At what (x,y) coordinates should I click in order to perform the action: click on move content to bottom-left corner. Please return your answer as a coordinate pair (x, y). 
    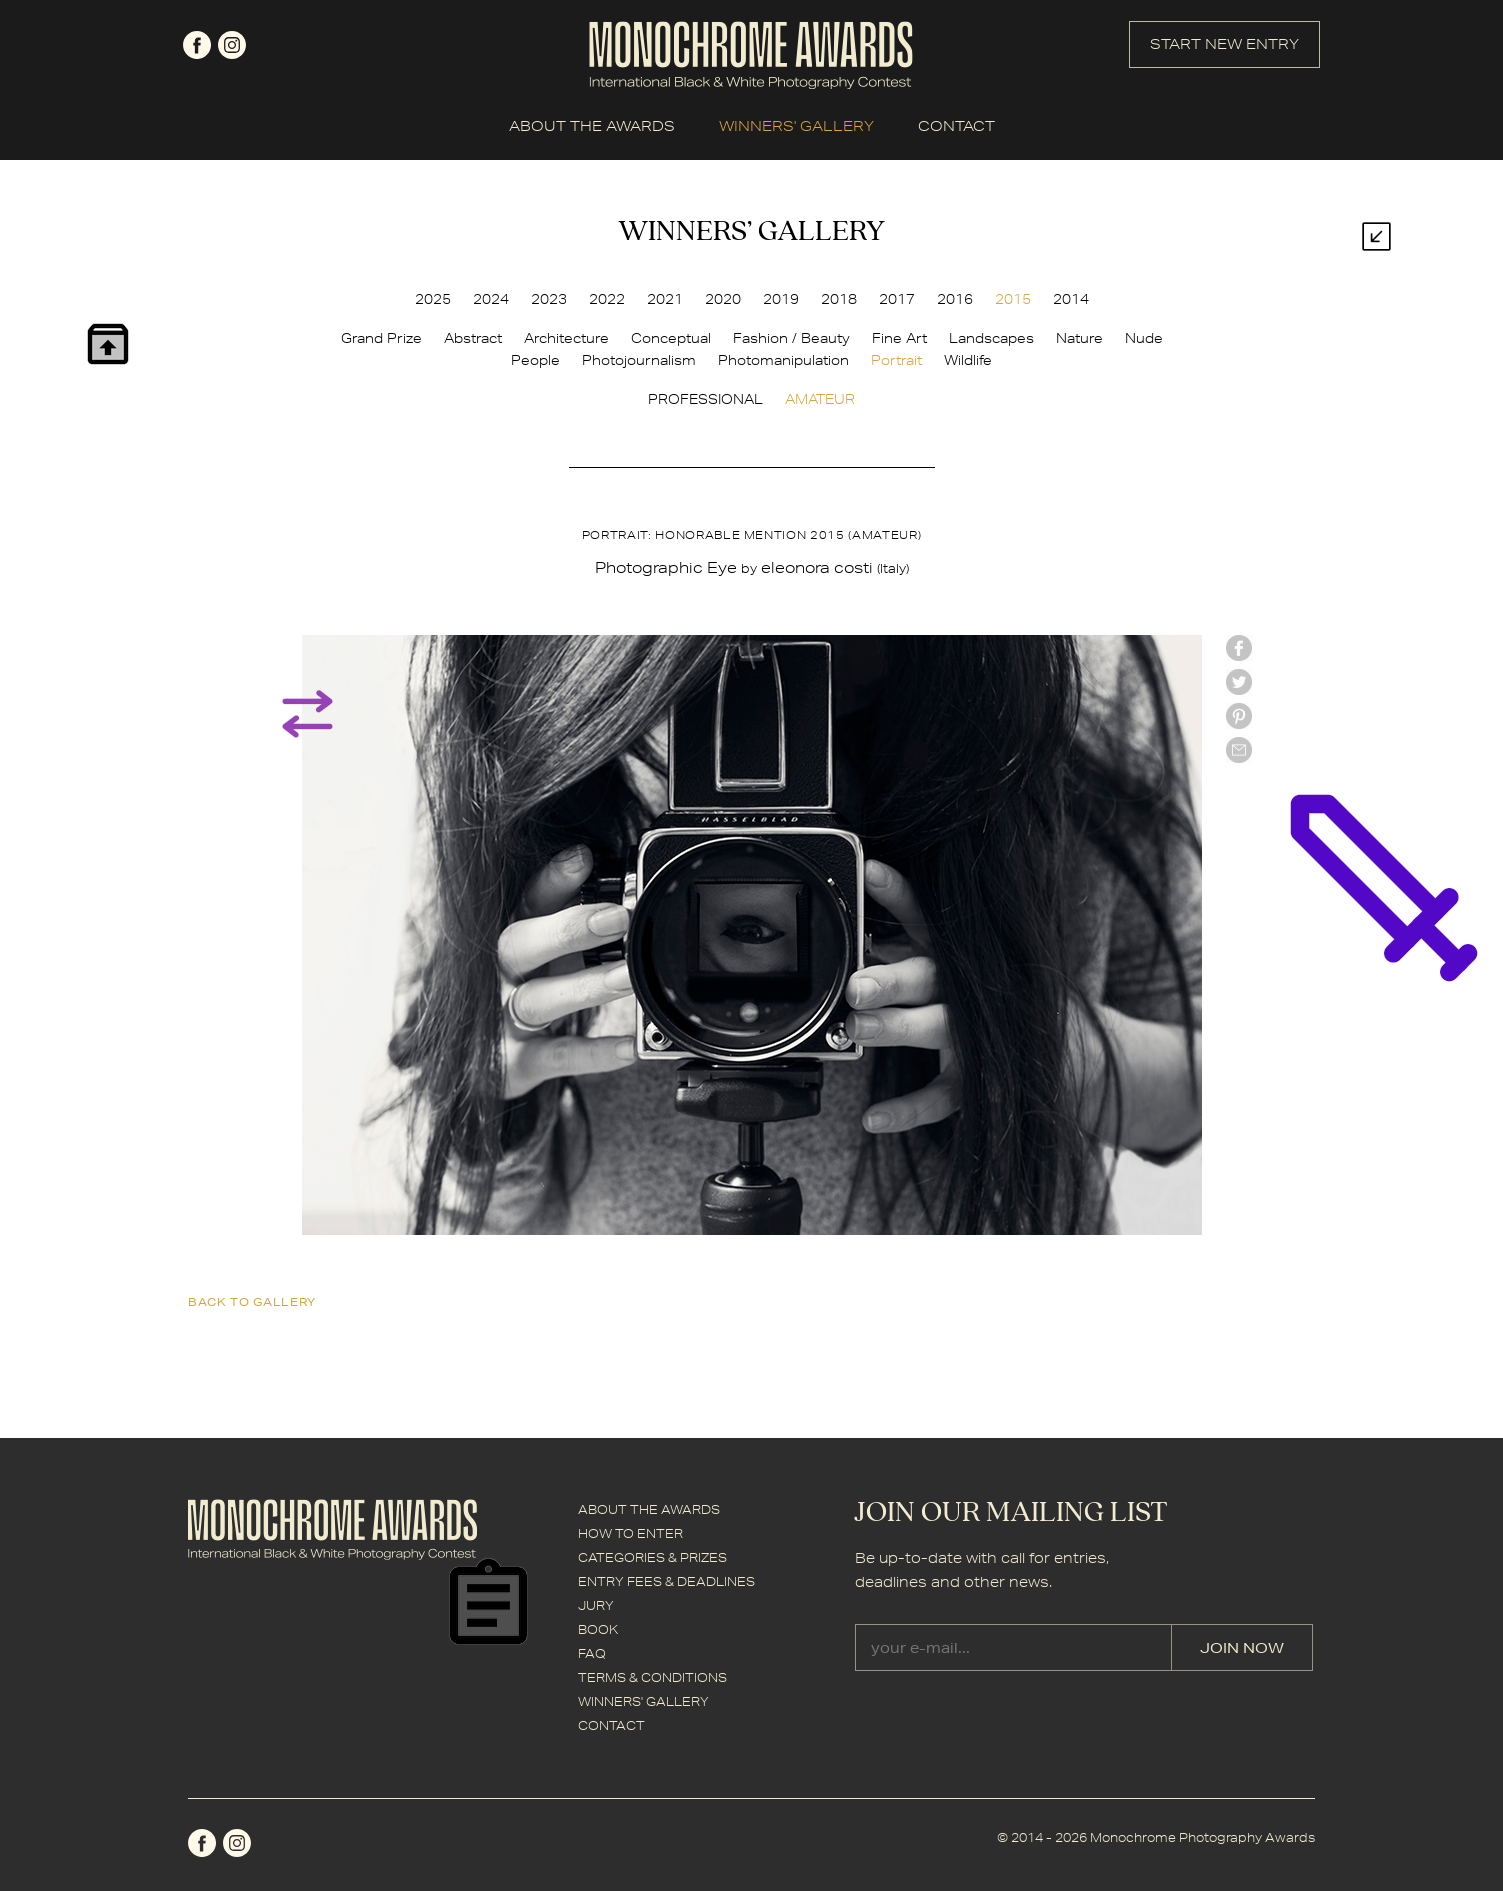
    Looking at the image, I should click on (1376, 236).